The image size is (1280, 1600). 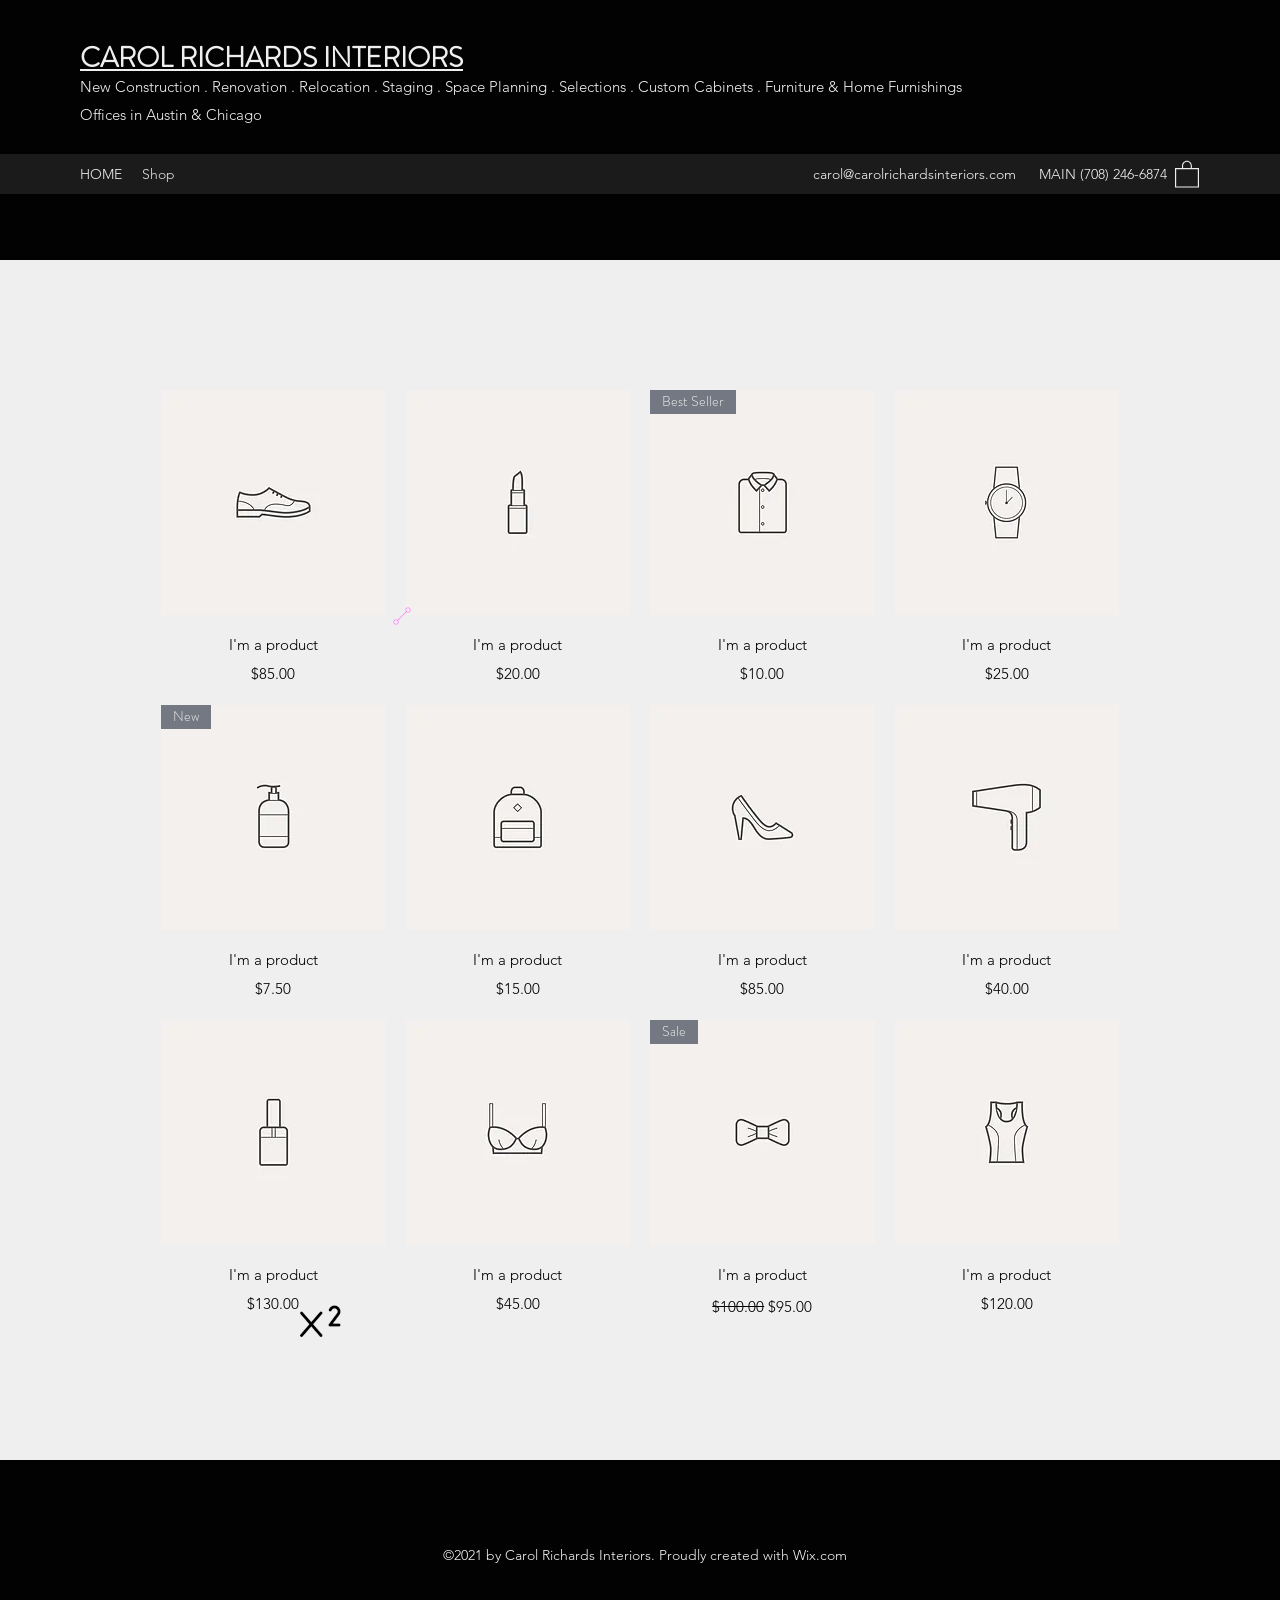 What do you see at coordinates (402, 616) in the screenshot?
I see `draw a line segment between two points` at bounding box center [402, 616].